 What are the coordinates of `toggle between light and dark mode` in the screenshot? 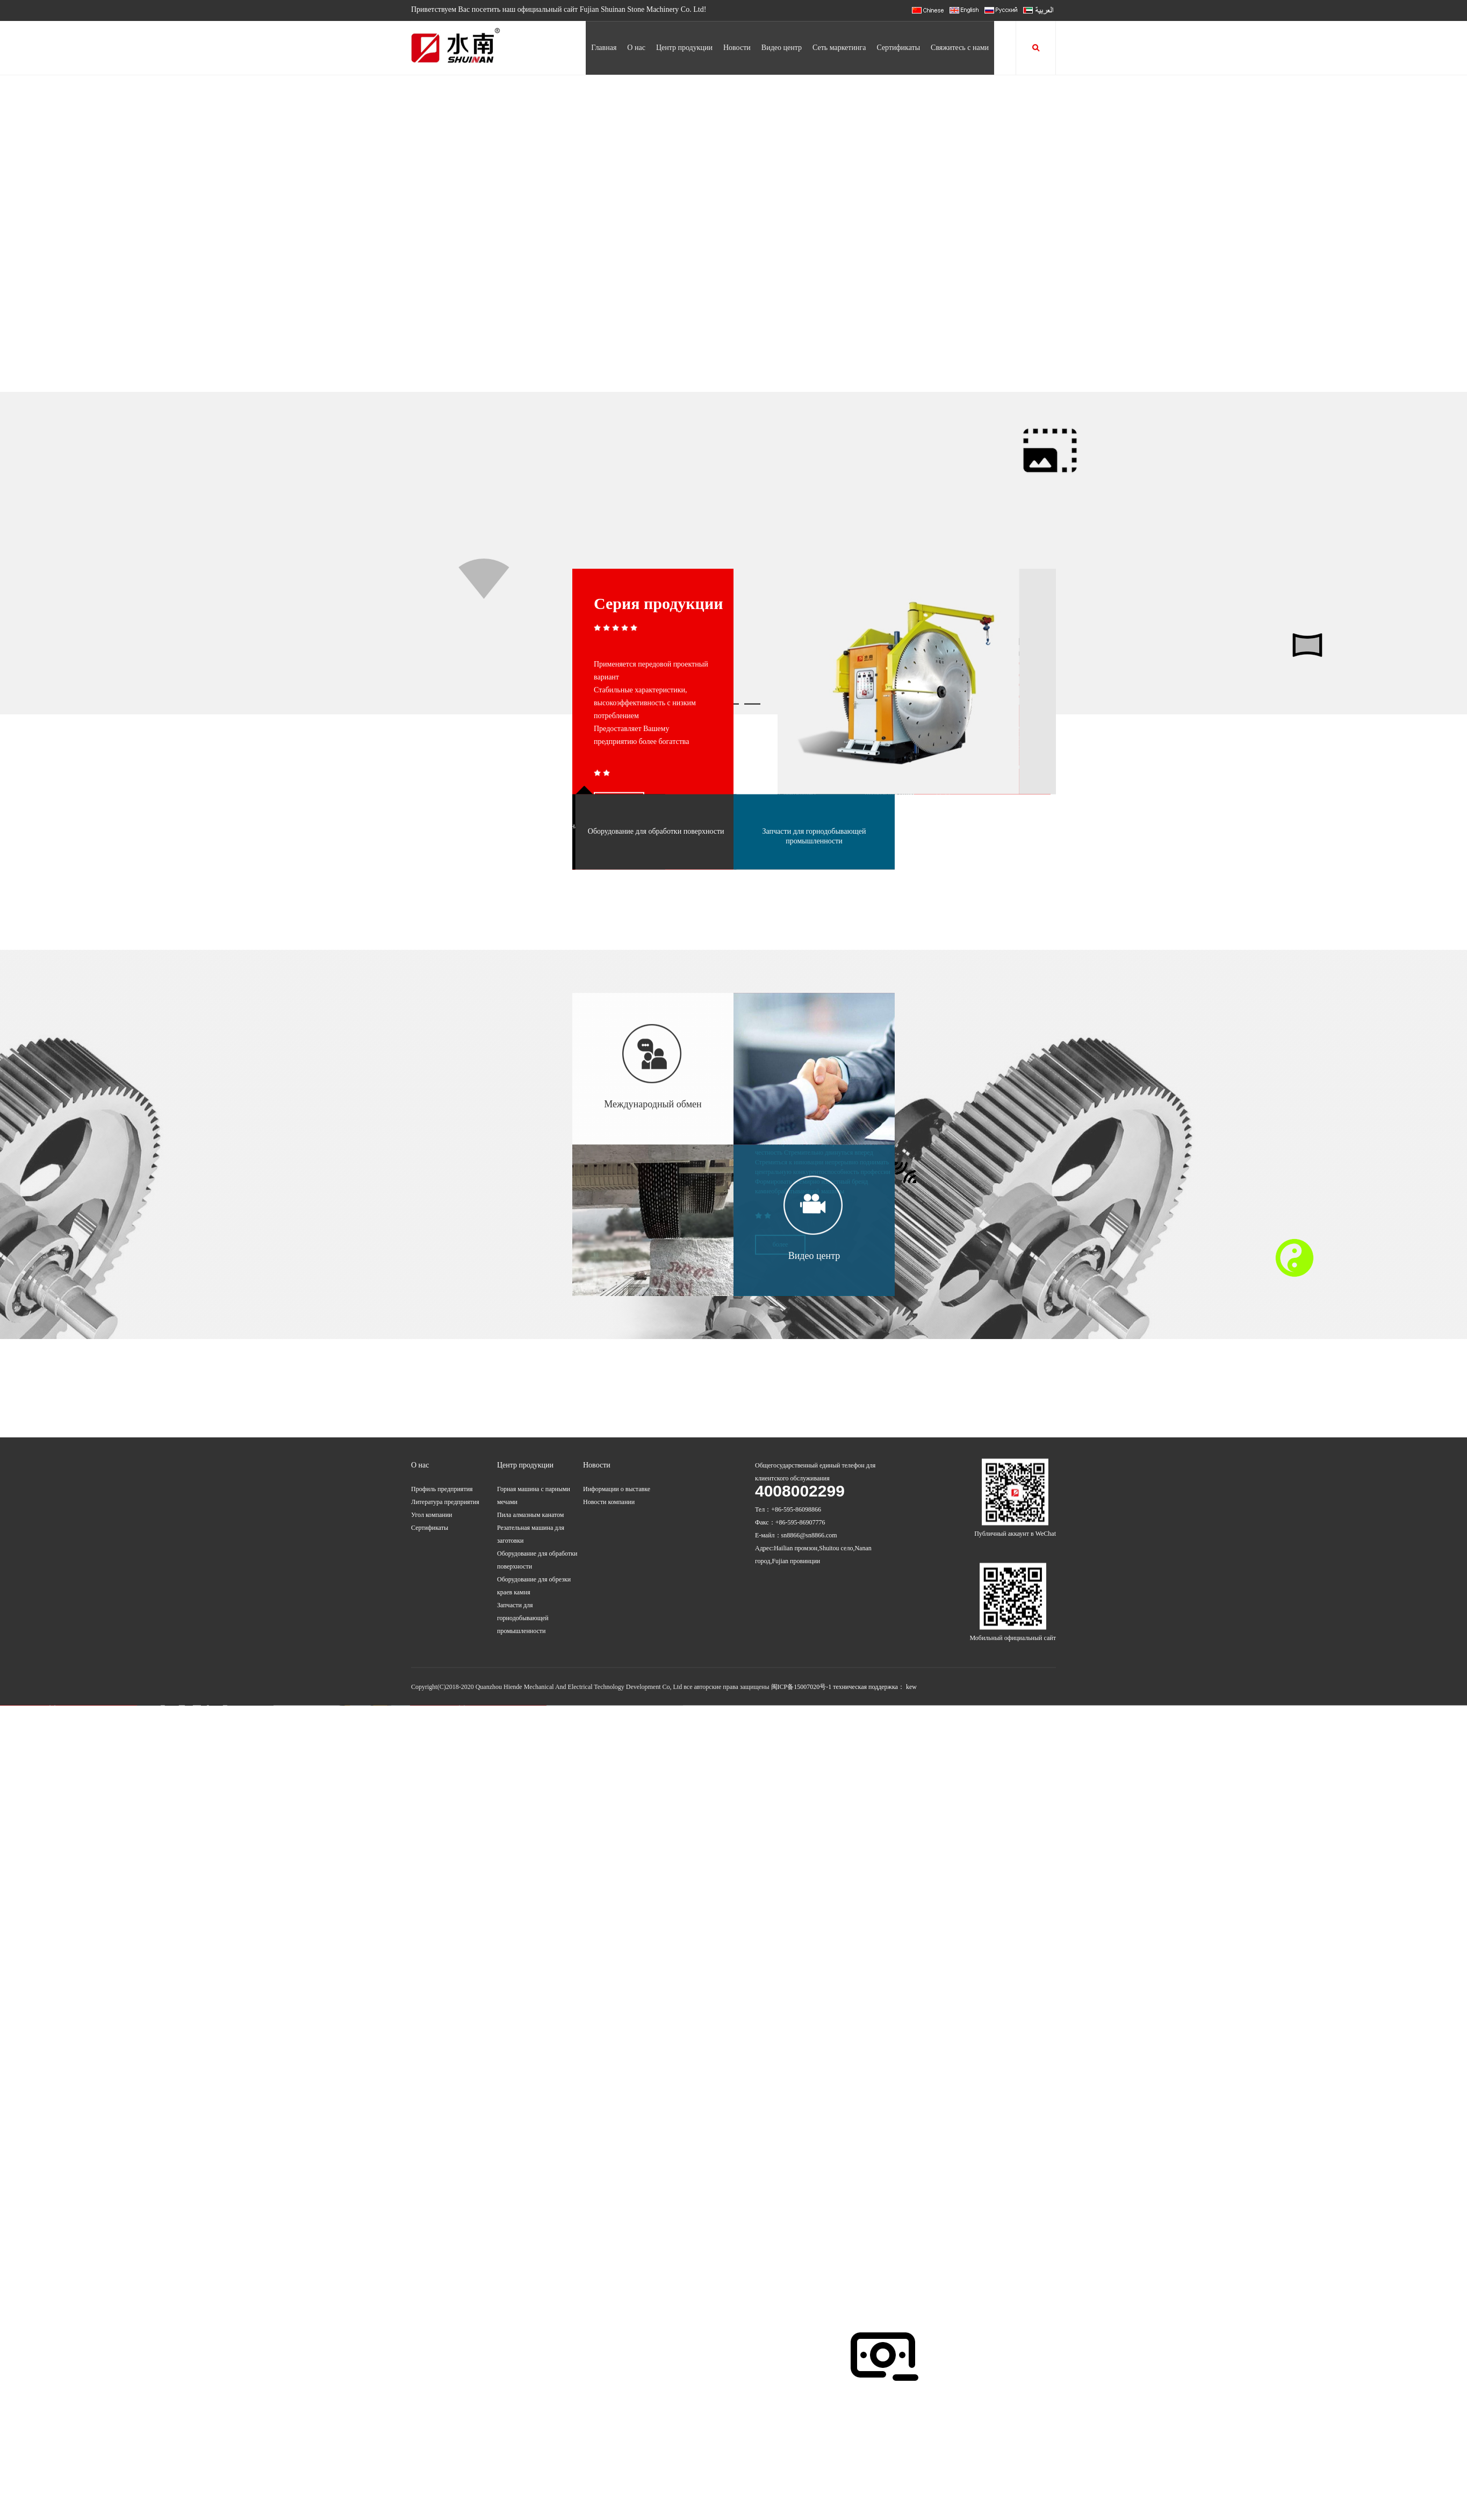 It's located at (1295, 1258).